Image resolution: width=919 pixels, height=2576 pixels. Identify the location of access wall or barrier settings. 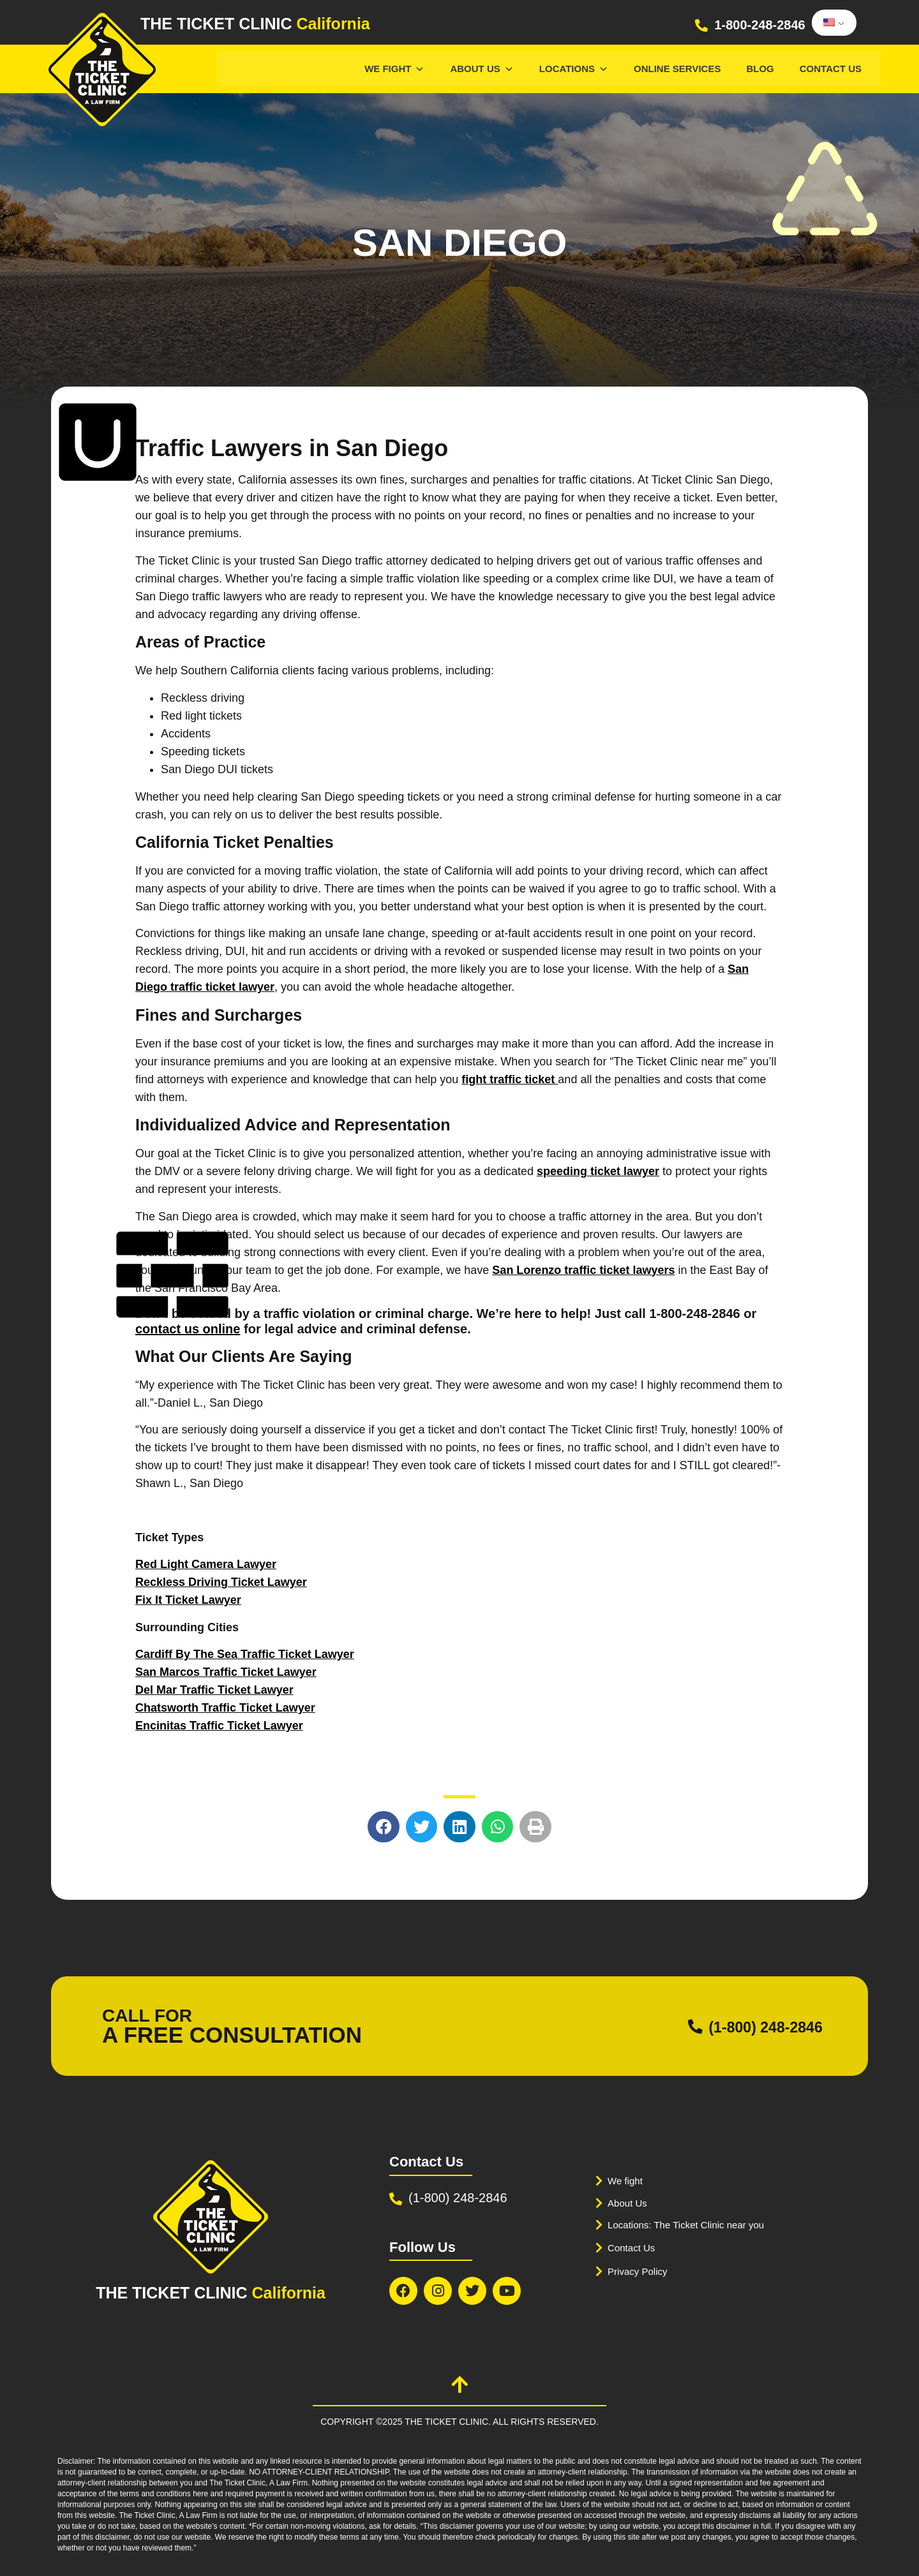
(172, 1275).